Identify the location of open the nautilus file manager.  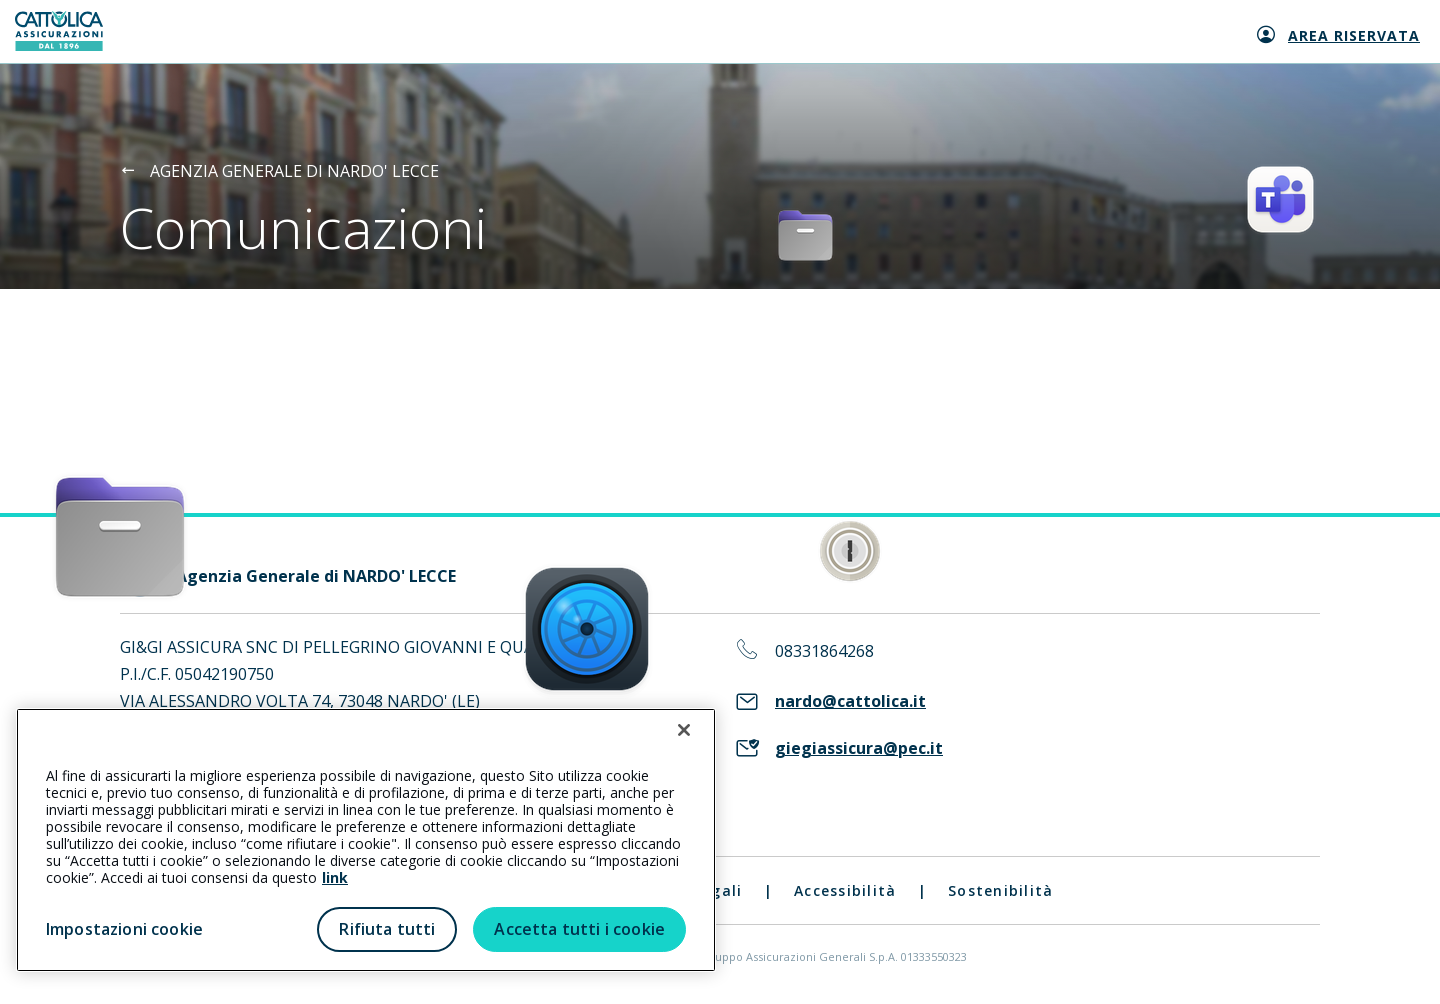
(805, 235).